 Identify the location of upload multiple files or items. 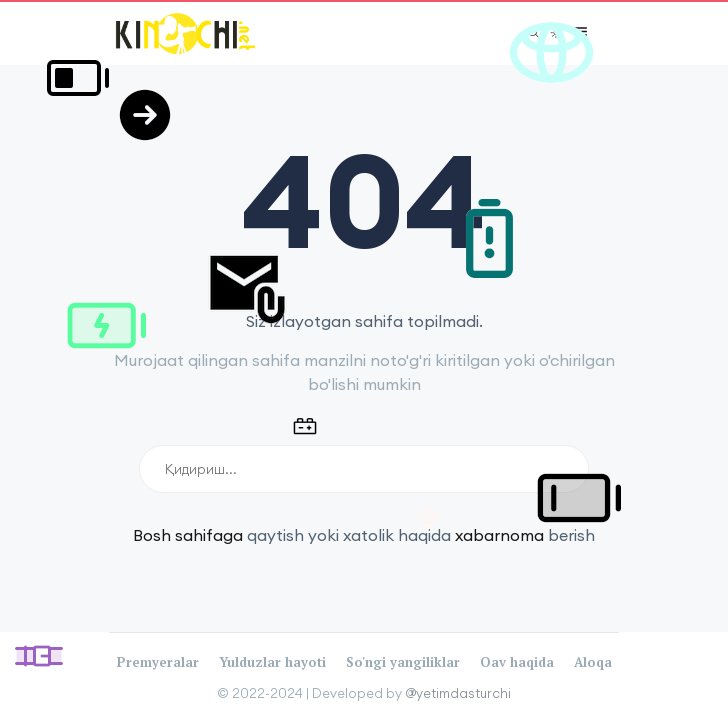
(427, 517).